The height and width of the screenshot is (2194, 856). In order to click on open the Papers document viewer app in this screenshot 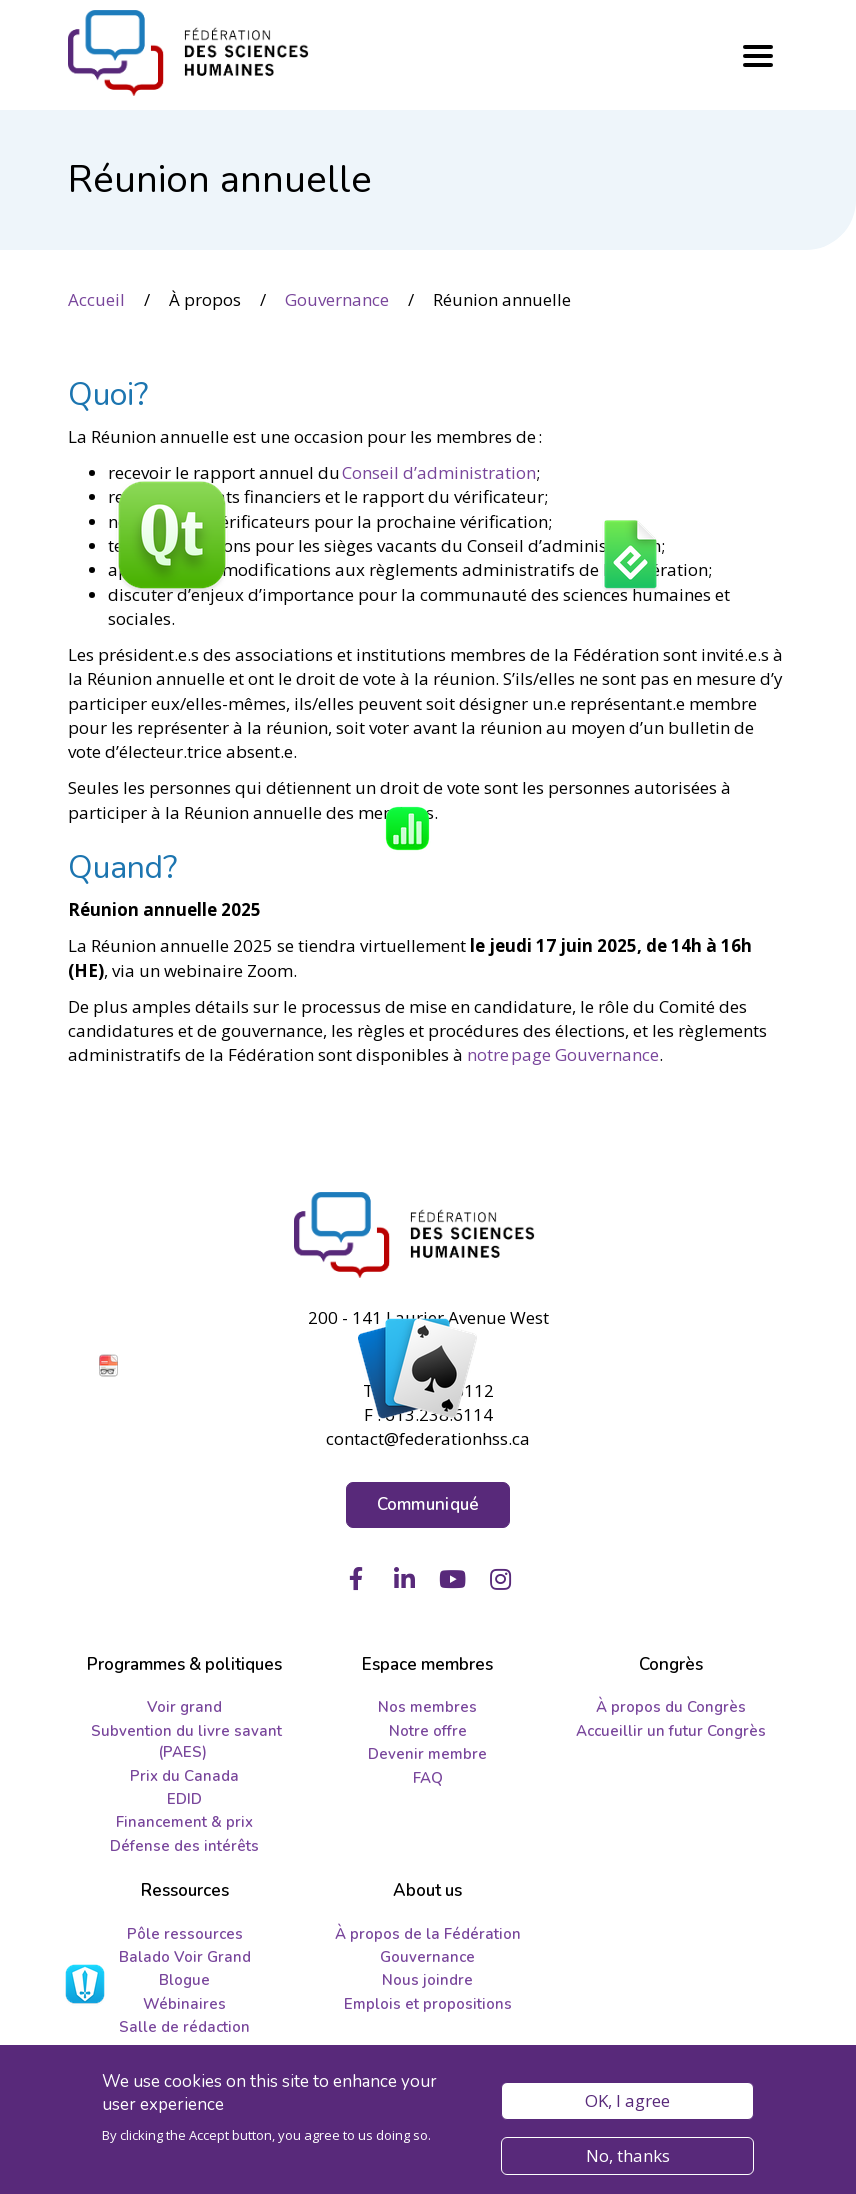, I will do `click(108, 1365)`.